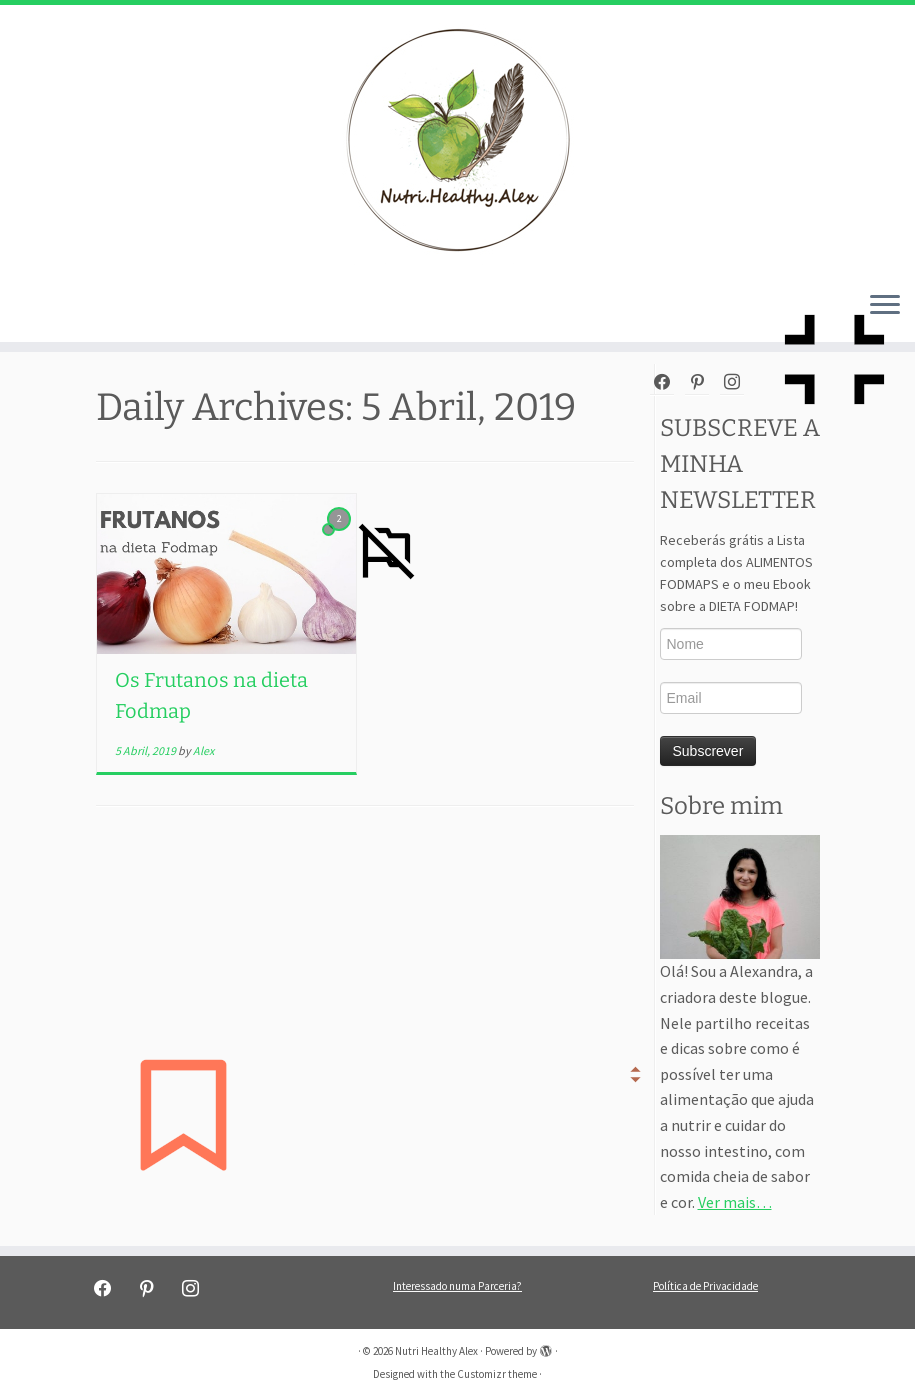  Describe the element at coordinates (834, 359) in the screenshot. I see `exit fullscreen mode` at that location.